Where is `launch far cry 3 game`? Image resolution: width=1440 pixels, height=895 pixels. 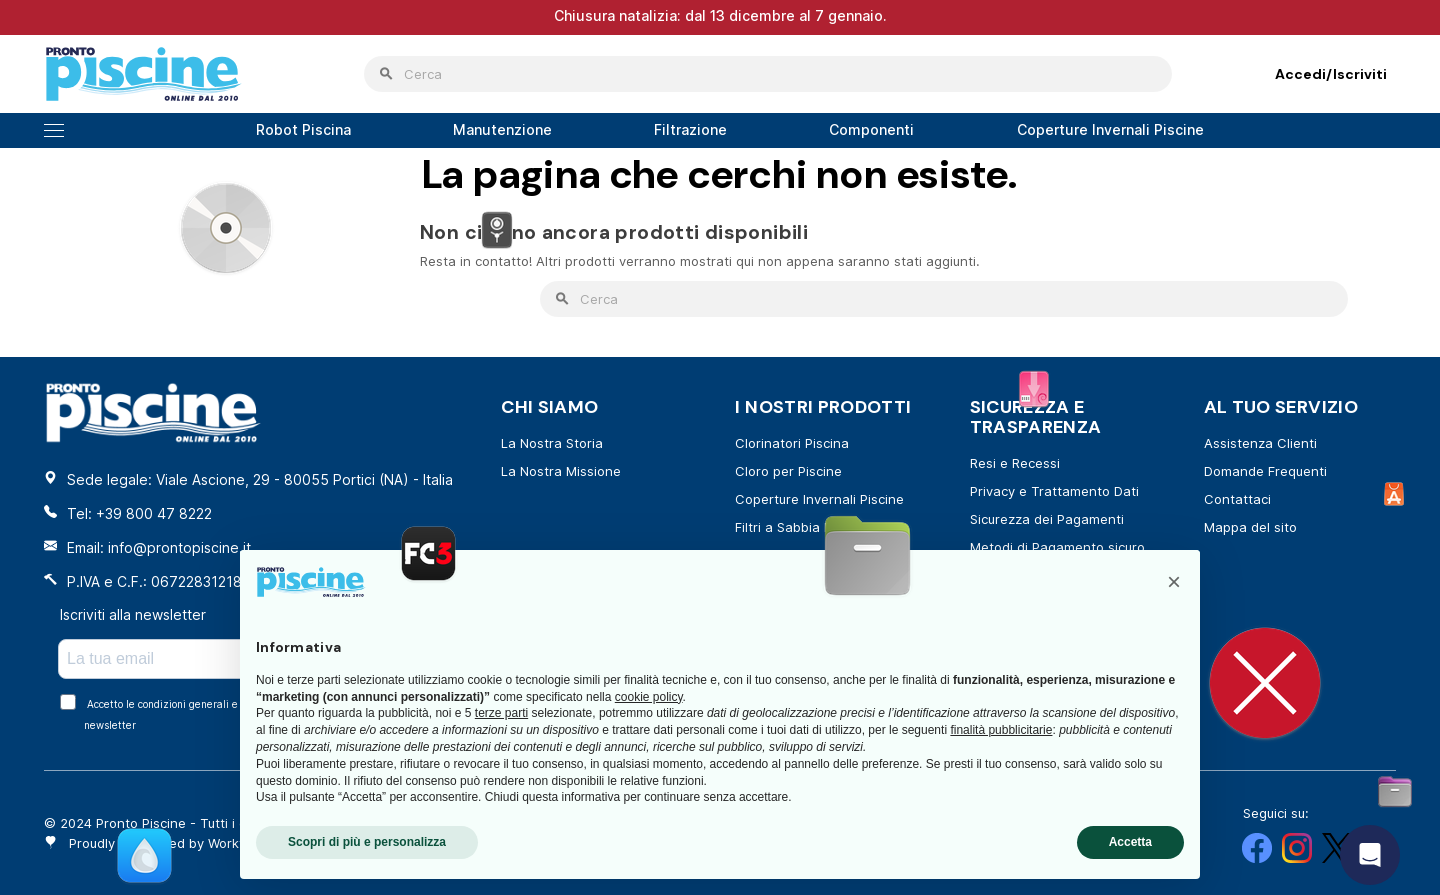 launch far cry 3 game is located at coordinates (428, 553).